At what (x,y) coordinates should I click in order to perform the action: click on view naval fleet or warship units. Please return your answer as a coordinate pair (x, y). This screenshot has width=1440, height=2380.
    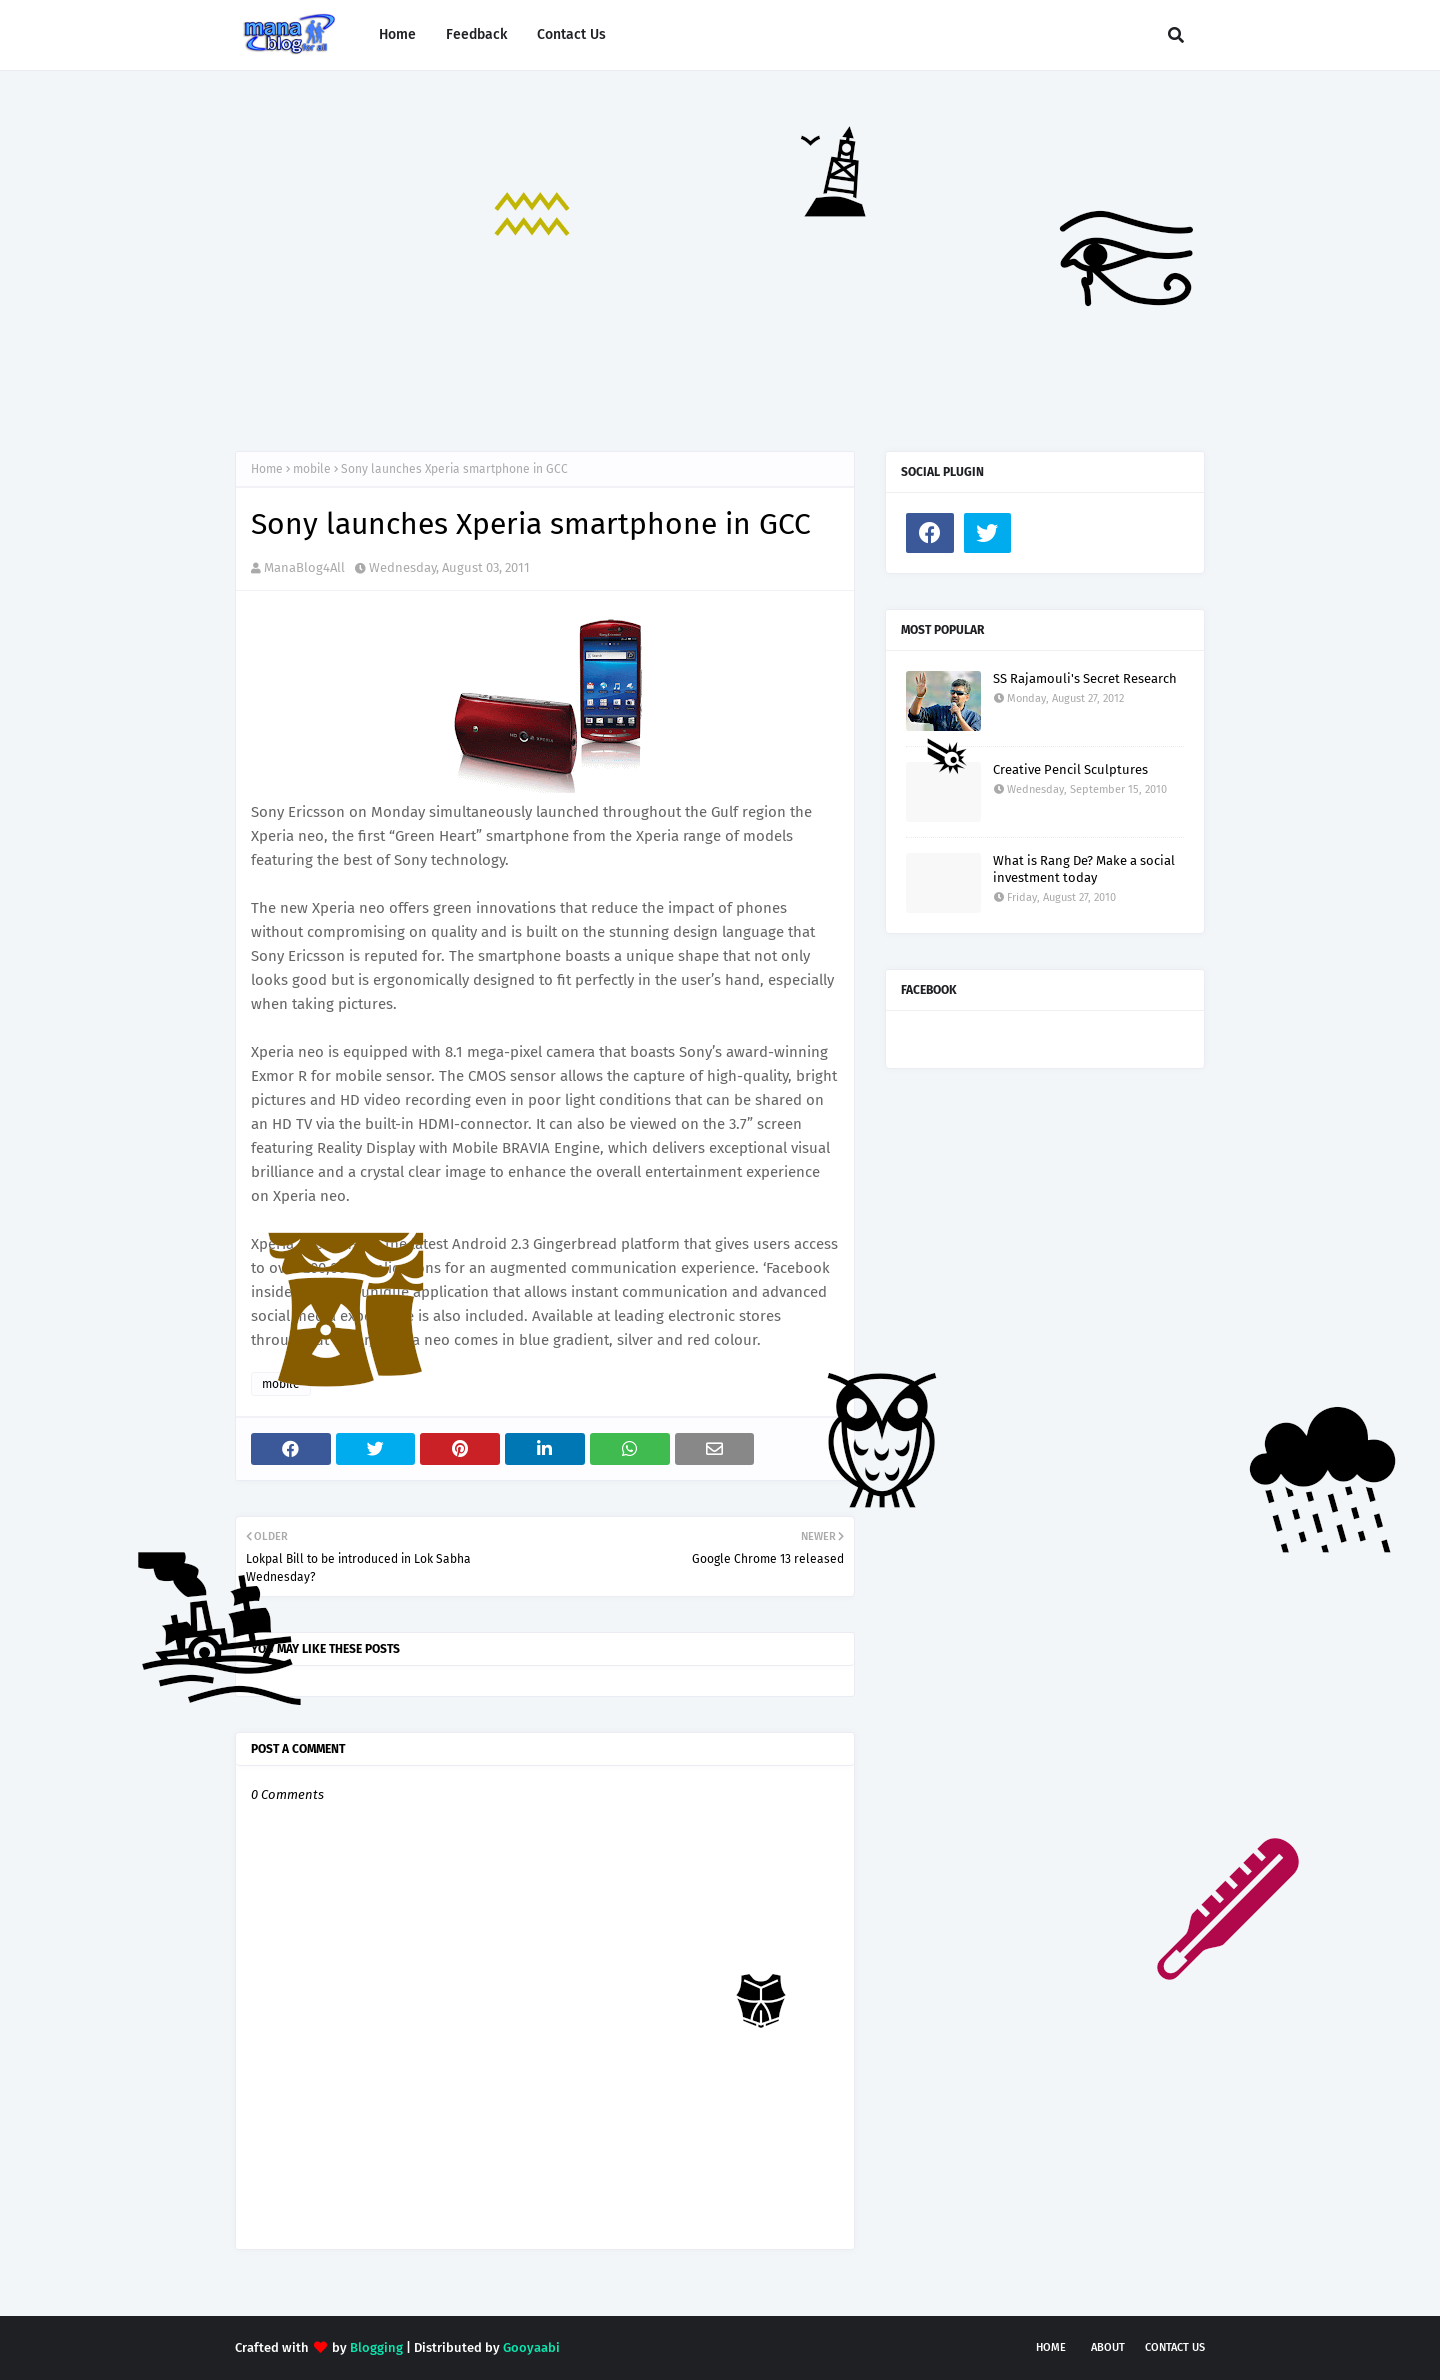
    Looking at the image, I should click on (220, 1634).